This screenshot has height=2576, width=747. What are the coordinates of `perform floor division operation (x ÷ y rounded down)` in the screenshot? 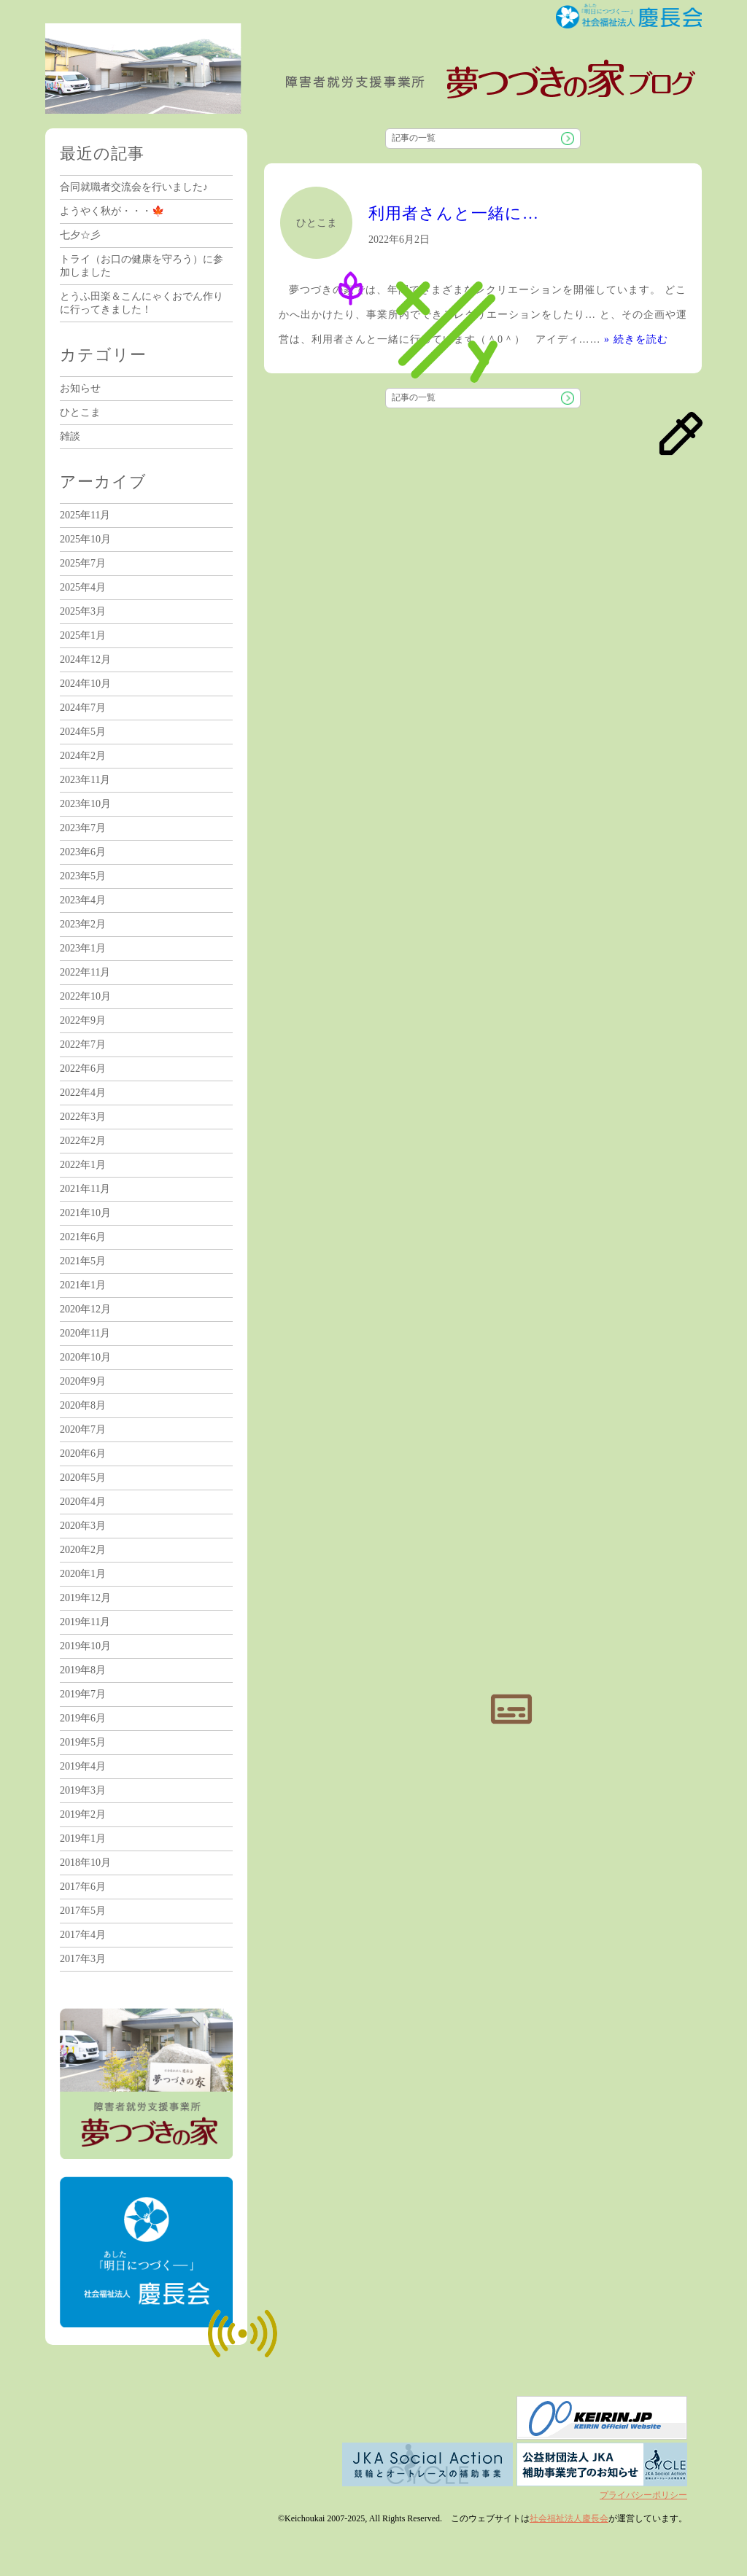 It's located at (446, 332).